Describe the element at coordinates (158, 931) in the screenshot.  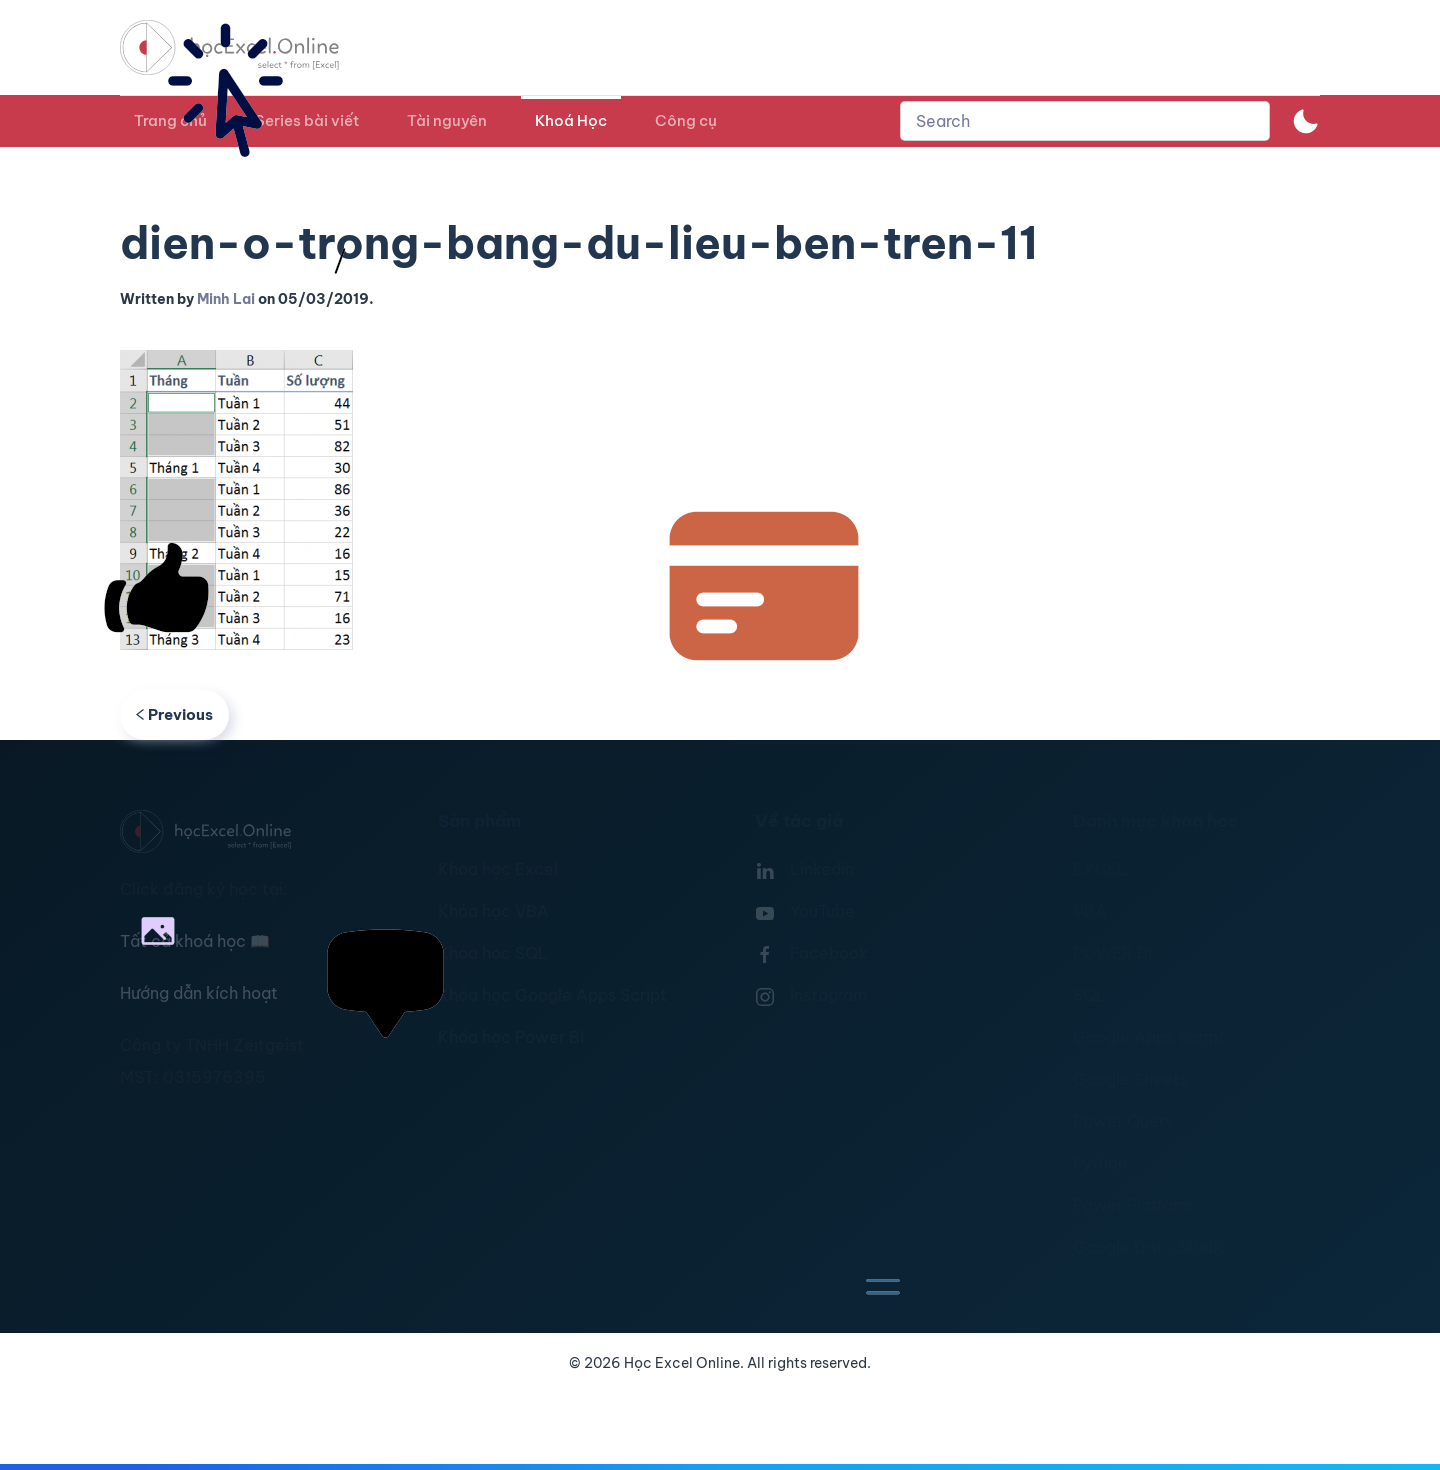
I see `view image or photo` at that location.